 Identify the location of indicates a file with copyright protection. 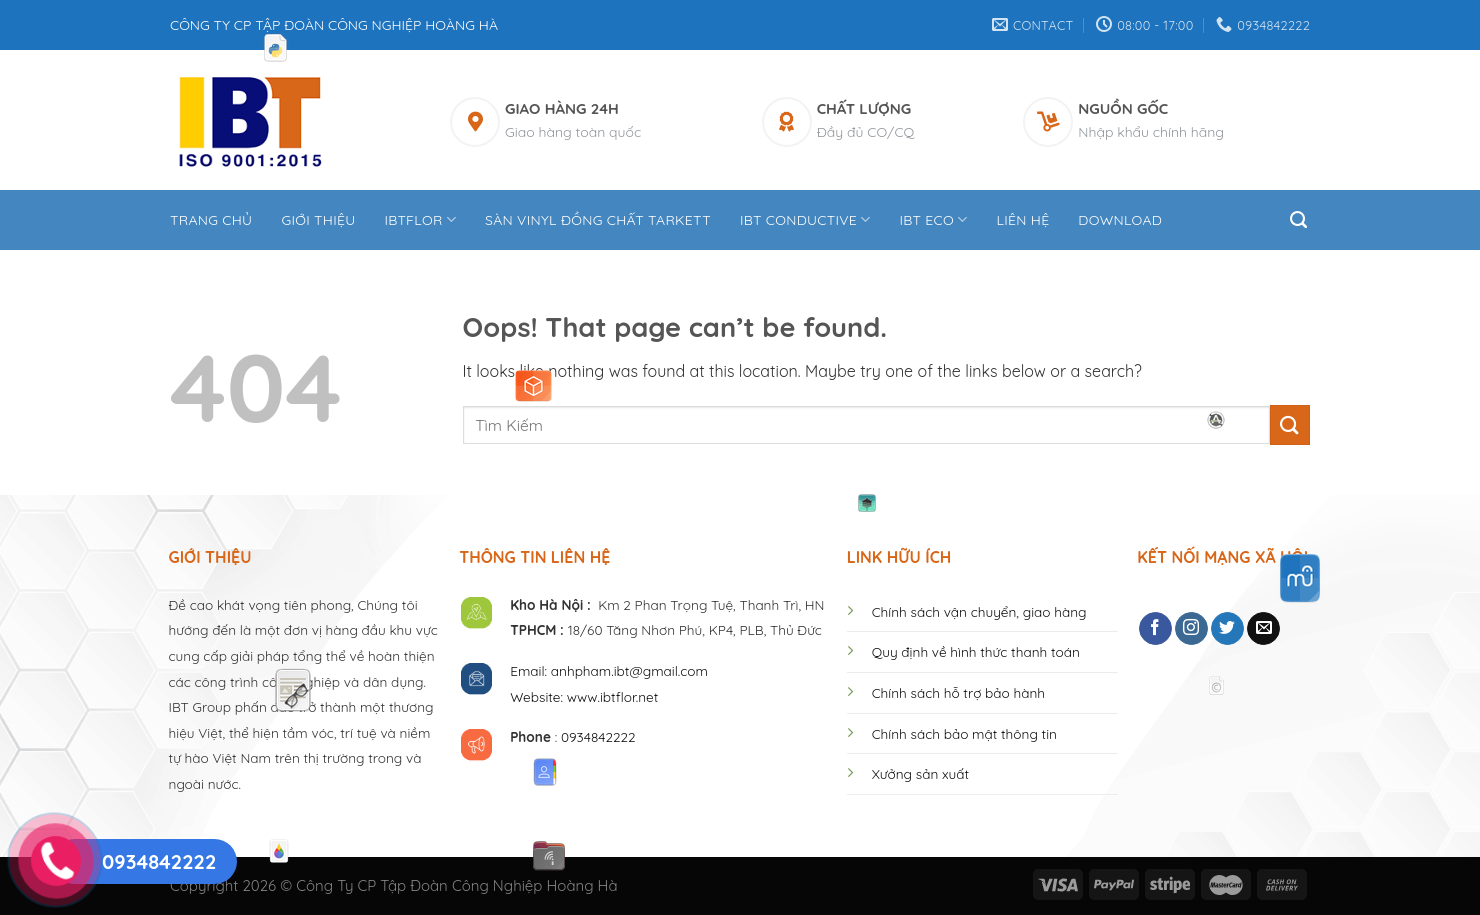
(1216, 685).